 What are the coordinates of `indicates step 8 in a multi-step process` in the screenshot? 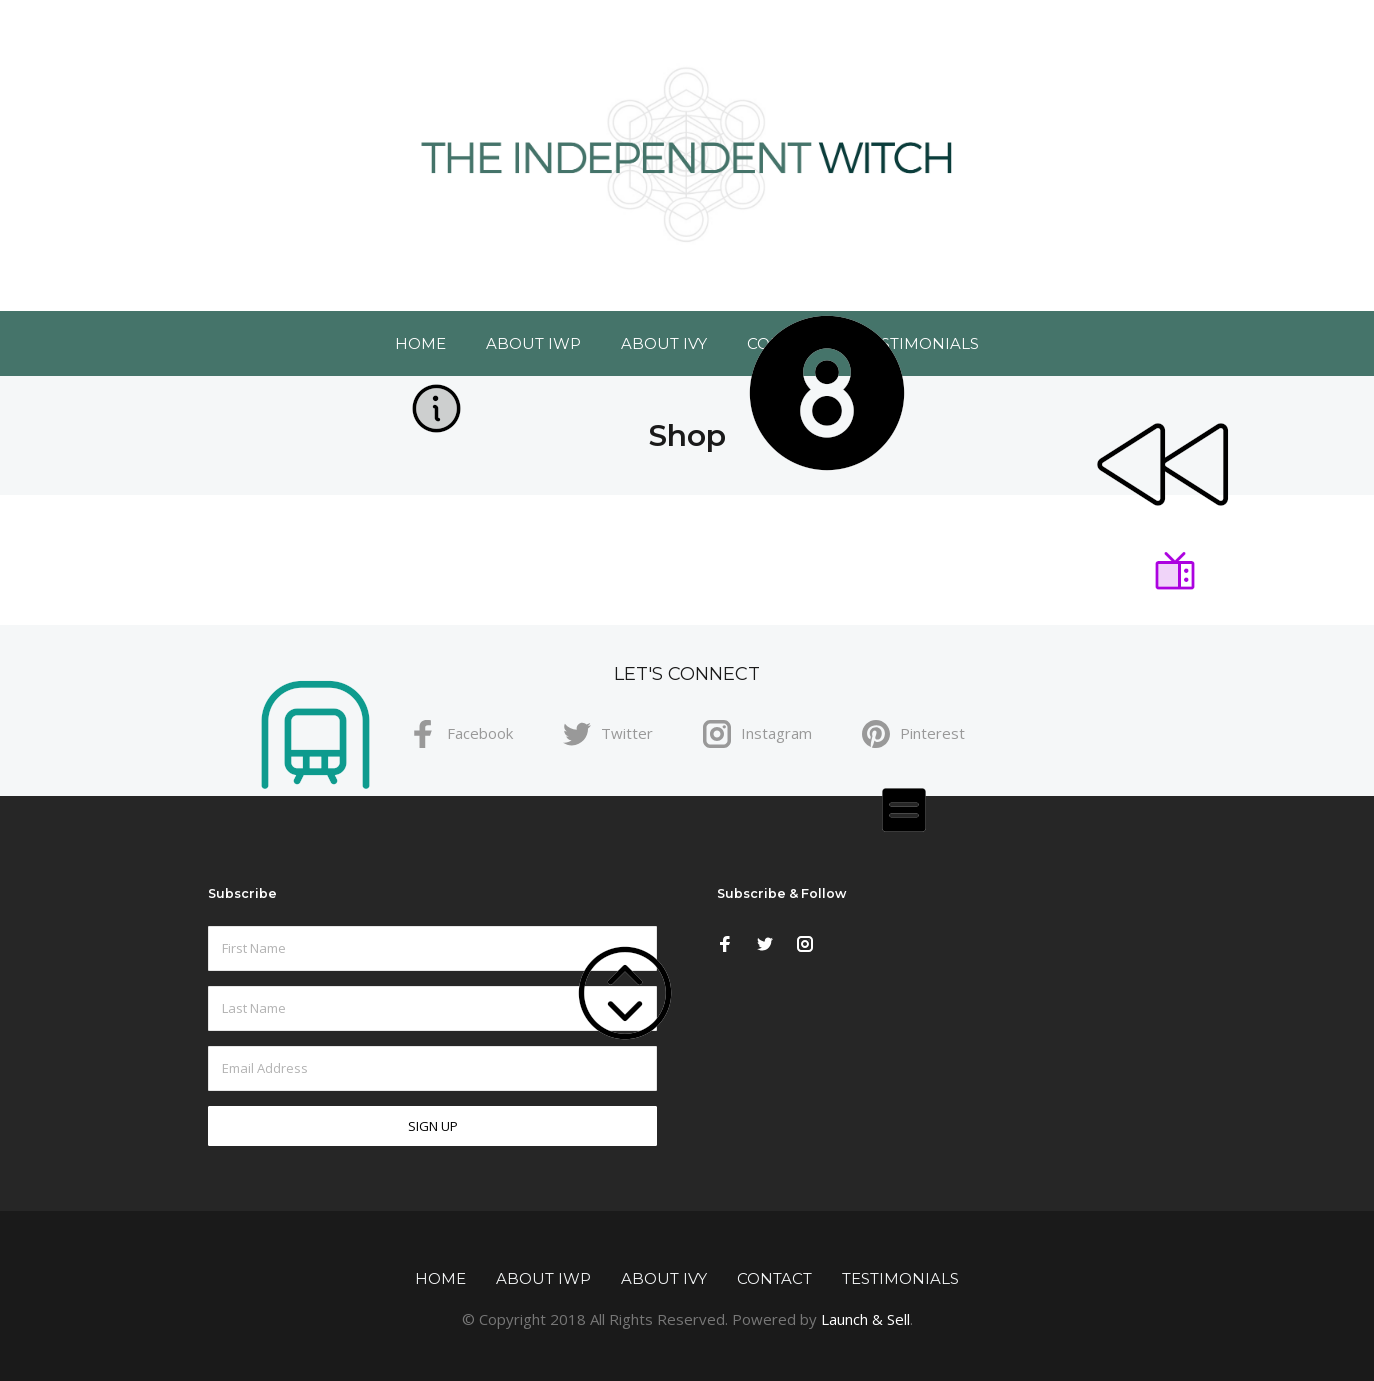 It's located at (827, 393).